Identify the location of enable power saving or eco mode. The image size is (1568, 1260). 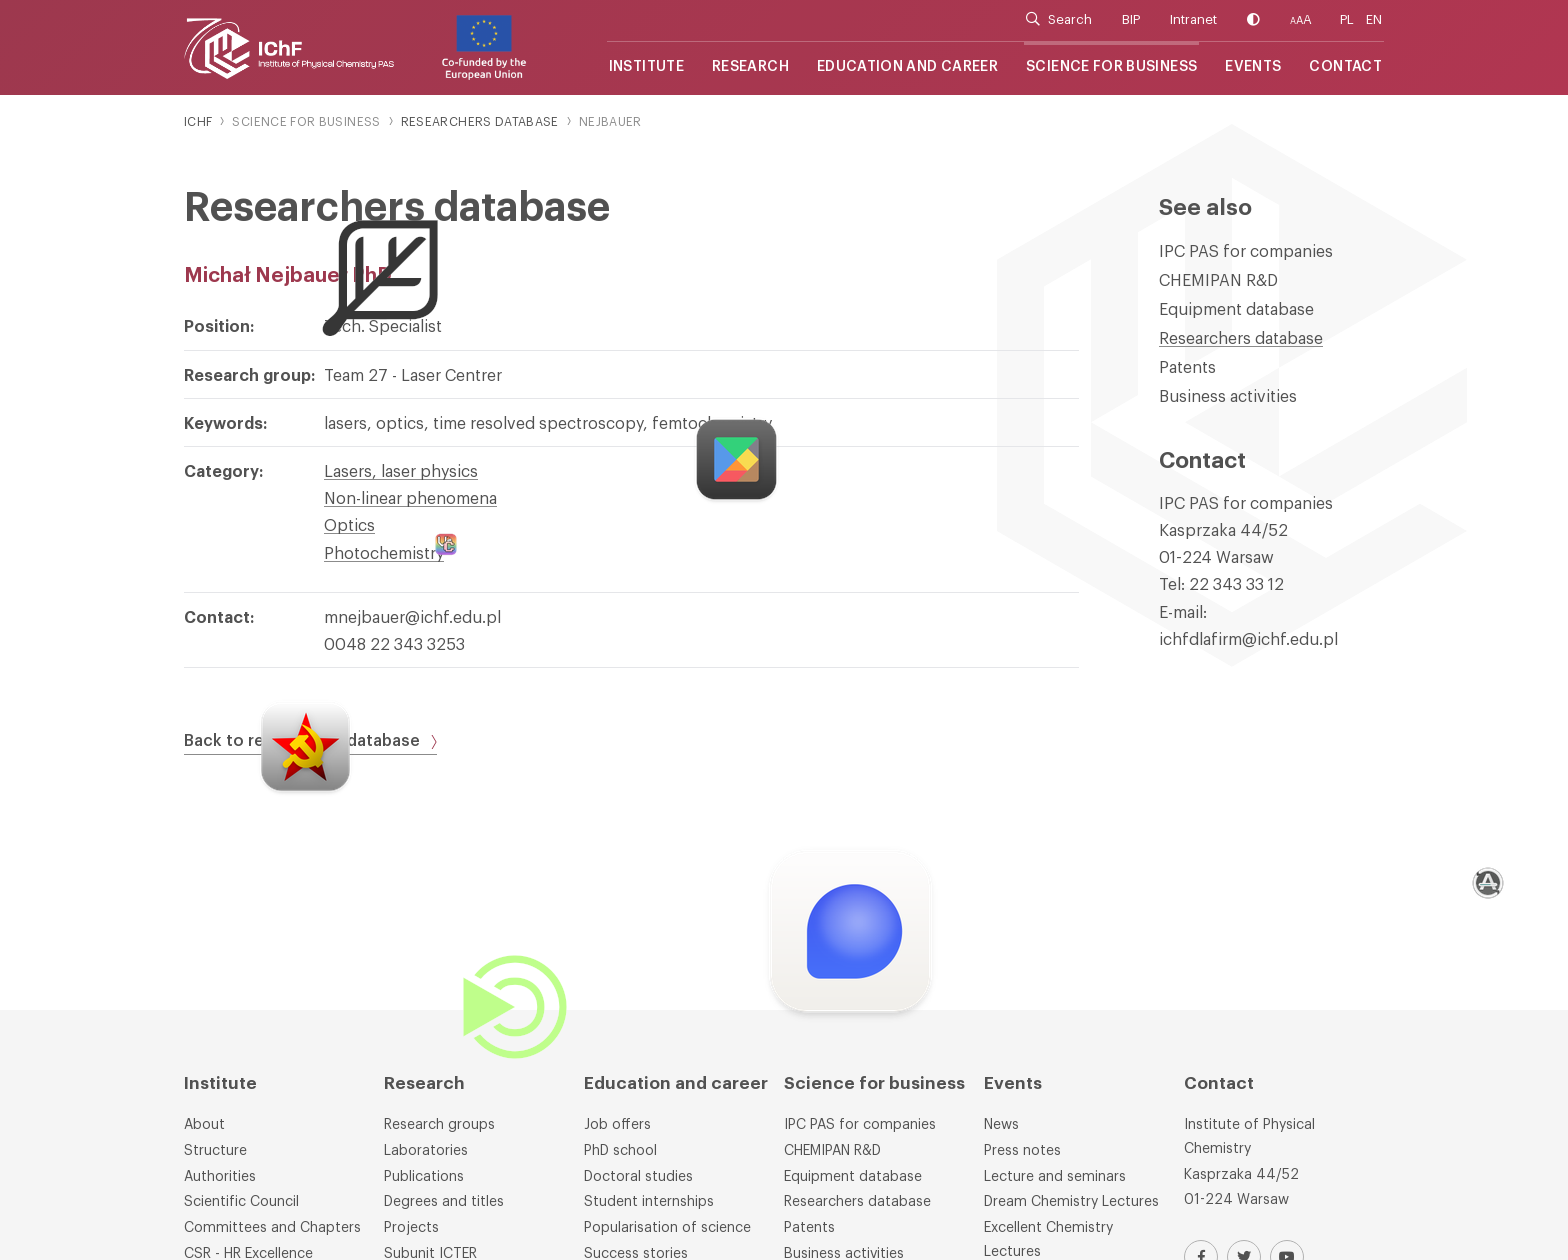
(380, 278).